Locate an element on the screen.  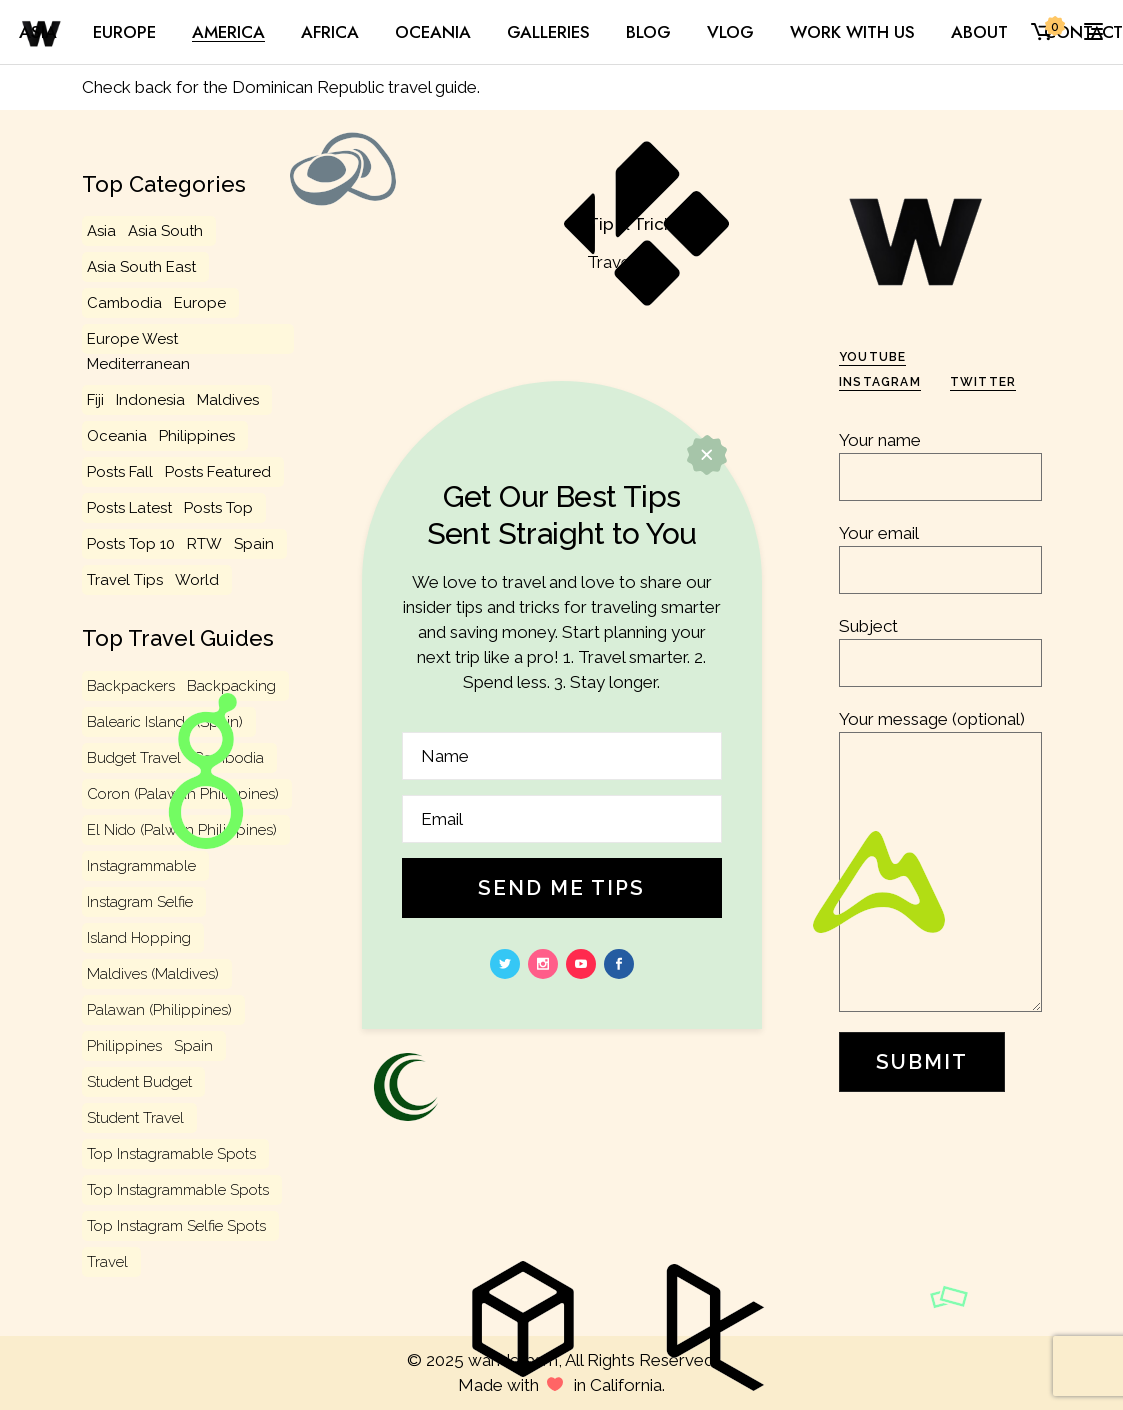
open Hack The Box platform is located at coordinates (523, 1319).